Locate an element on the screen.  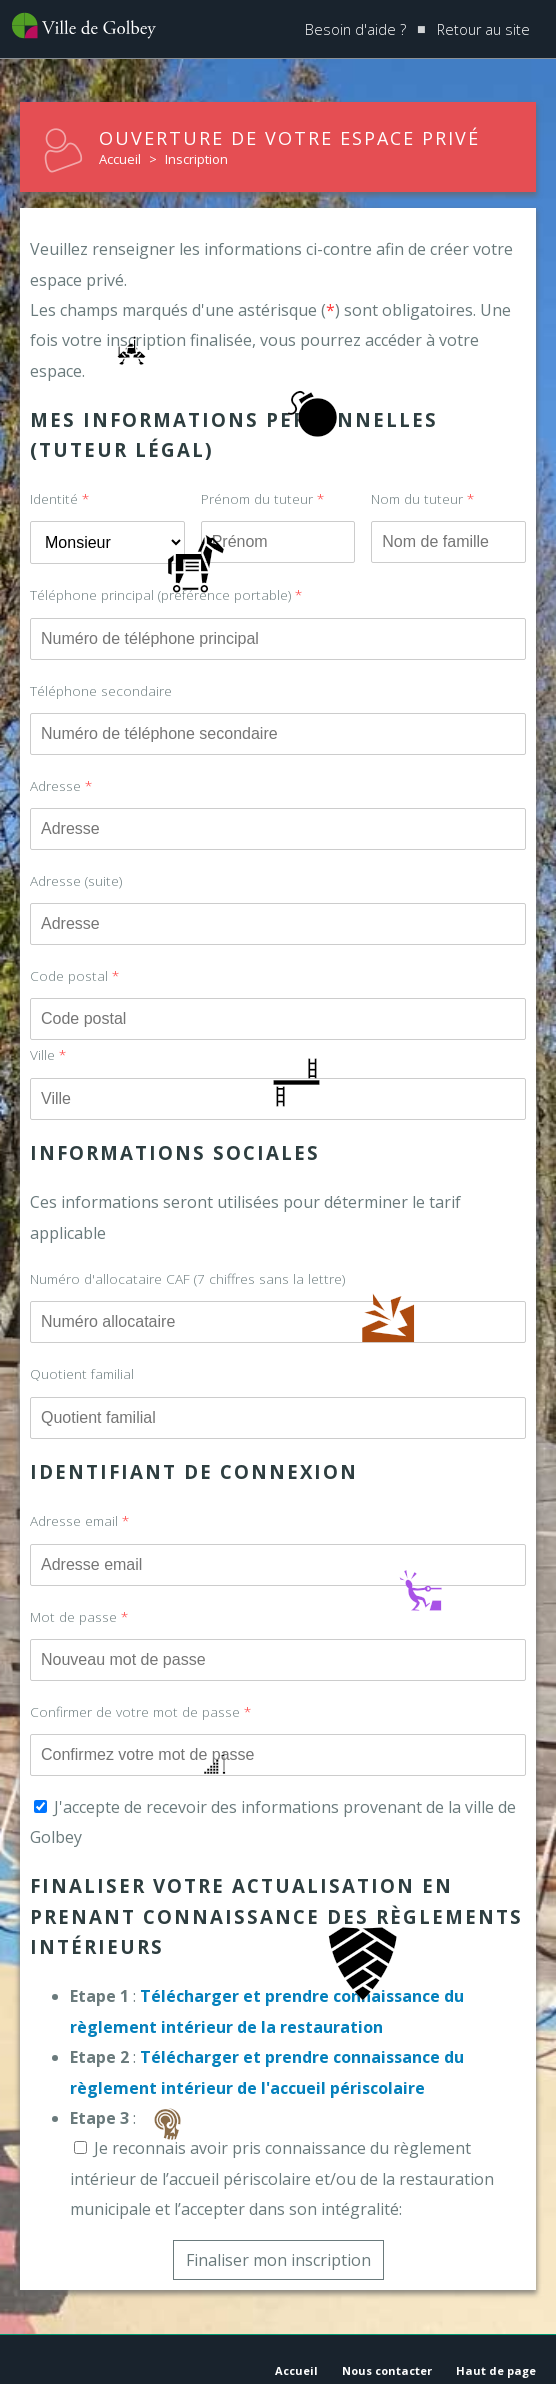
access different levels or floors is located at coordinates (296, 1082).